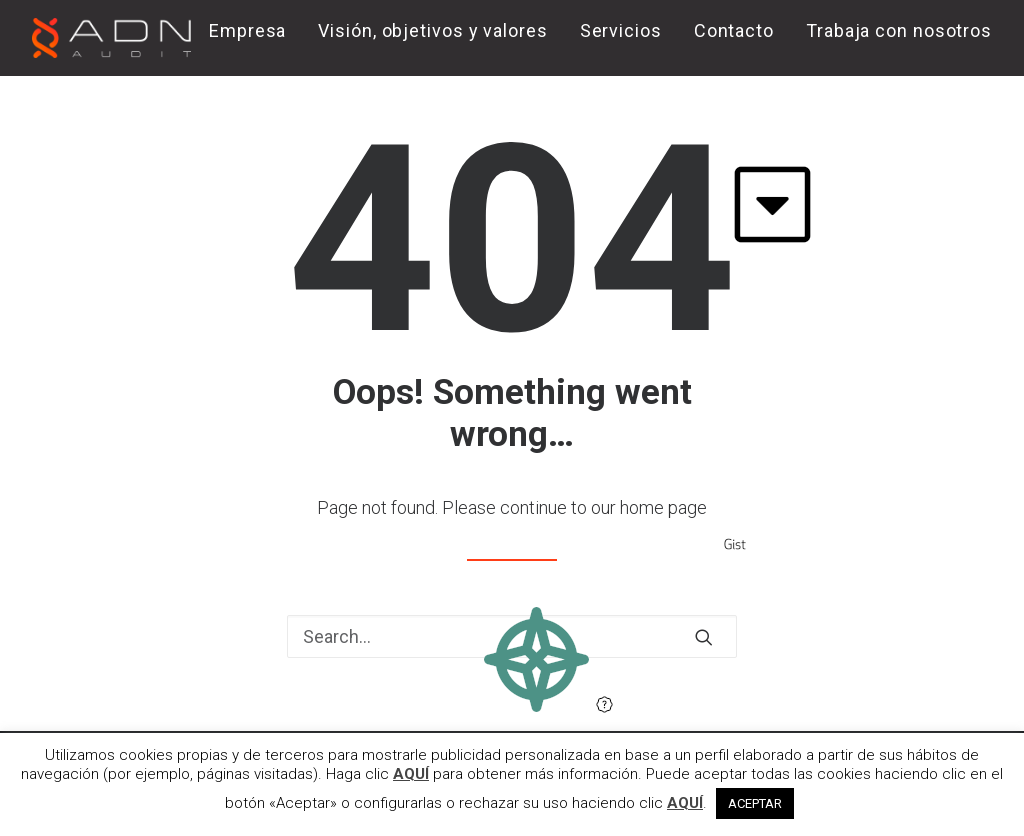 The width and height of the screenshot is (1024, 836). I want to click on open a dropdown menu to select an option, so click(772, 204).